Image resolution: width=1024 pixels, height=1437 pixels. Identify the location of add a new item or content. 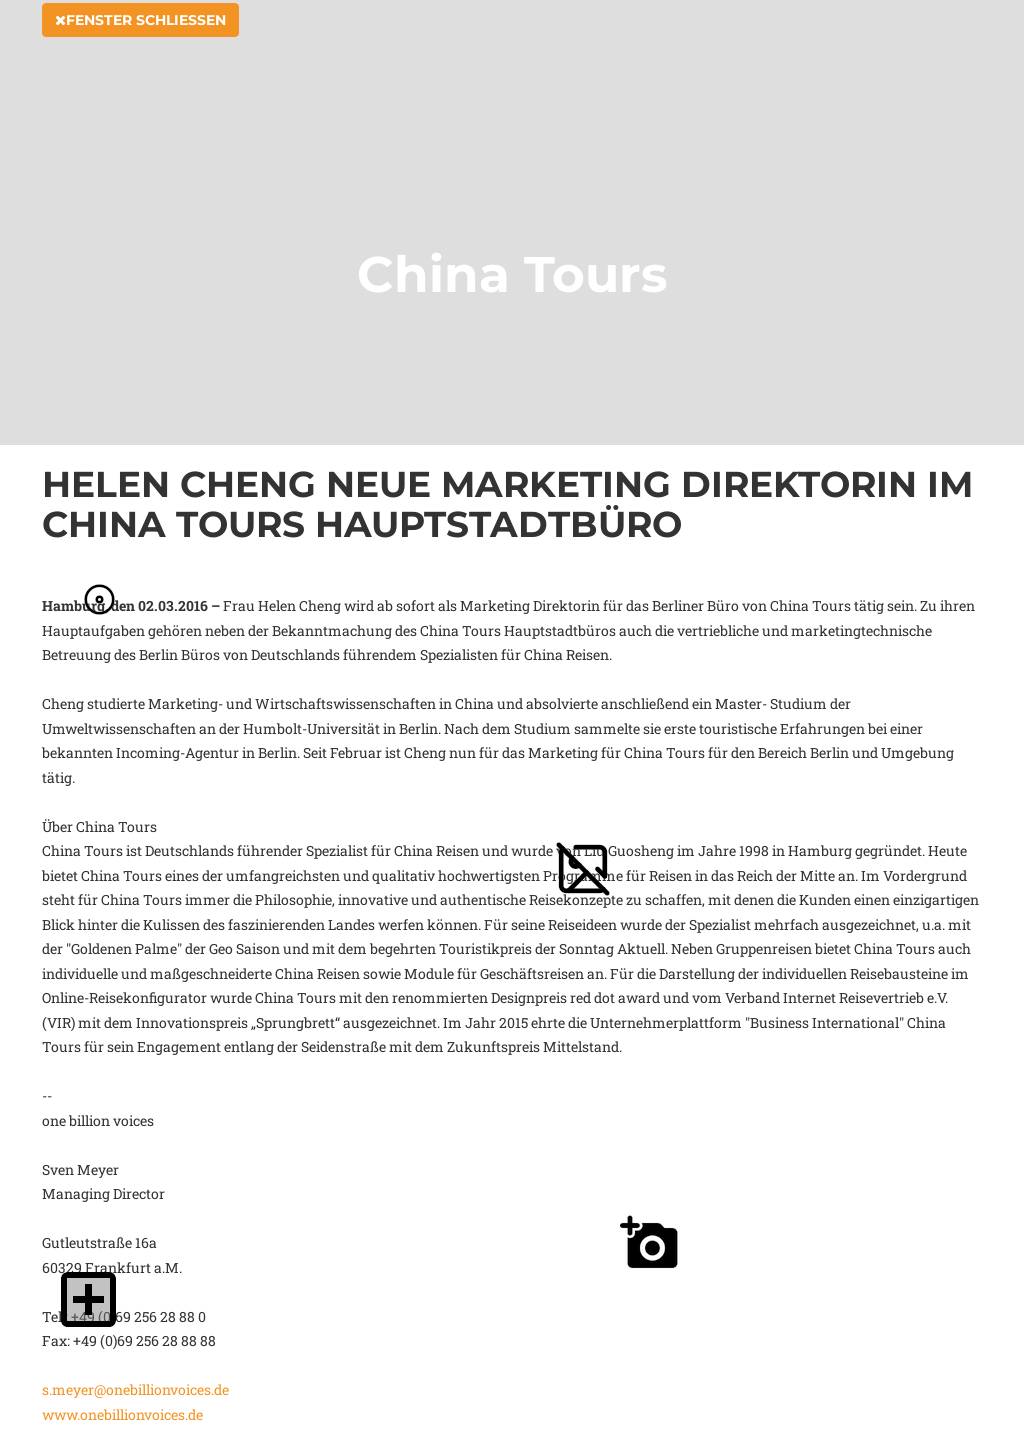
(88, 1299).